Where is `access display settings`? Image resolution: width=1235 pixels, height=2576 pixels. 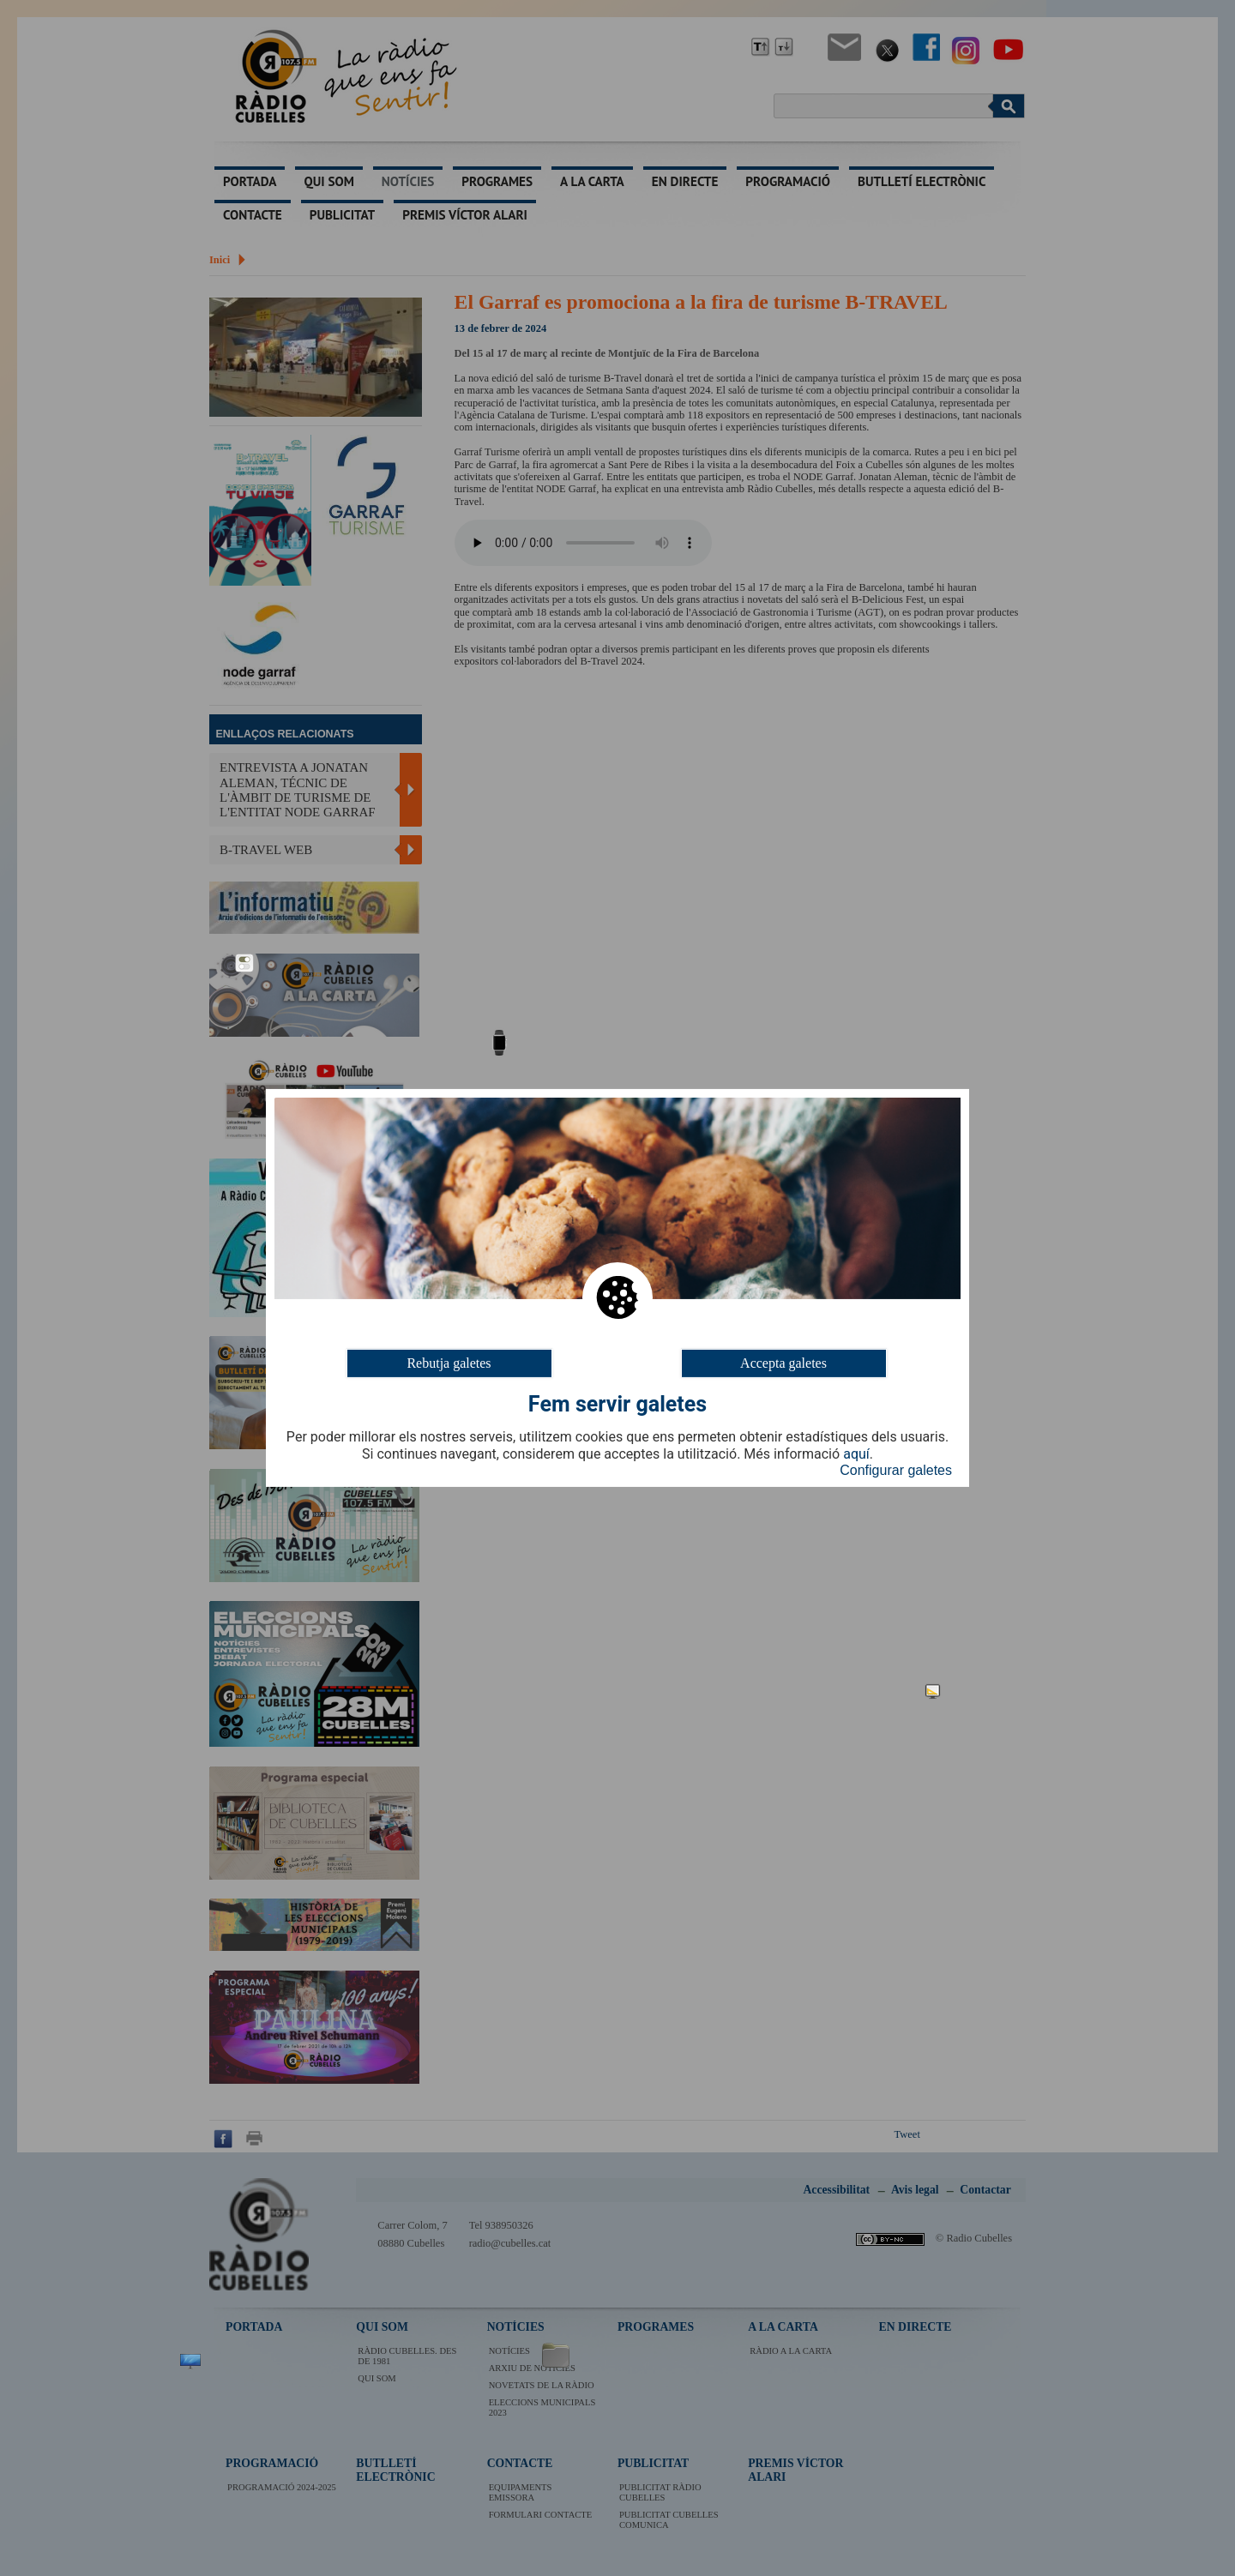 access display settings is located at coordinates (932, 1691).